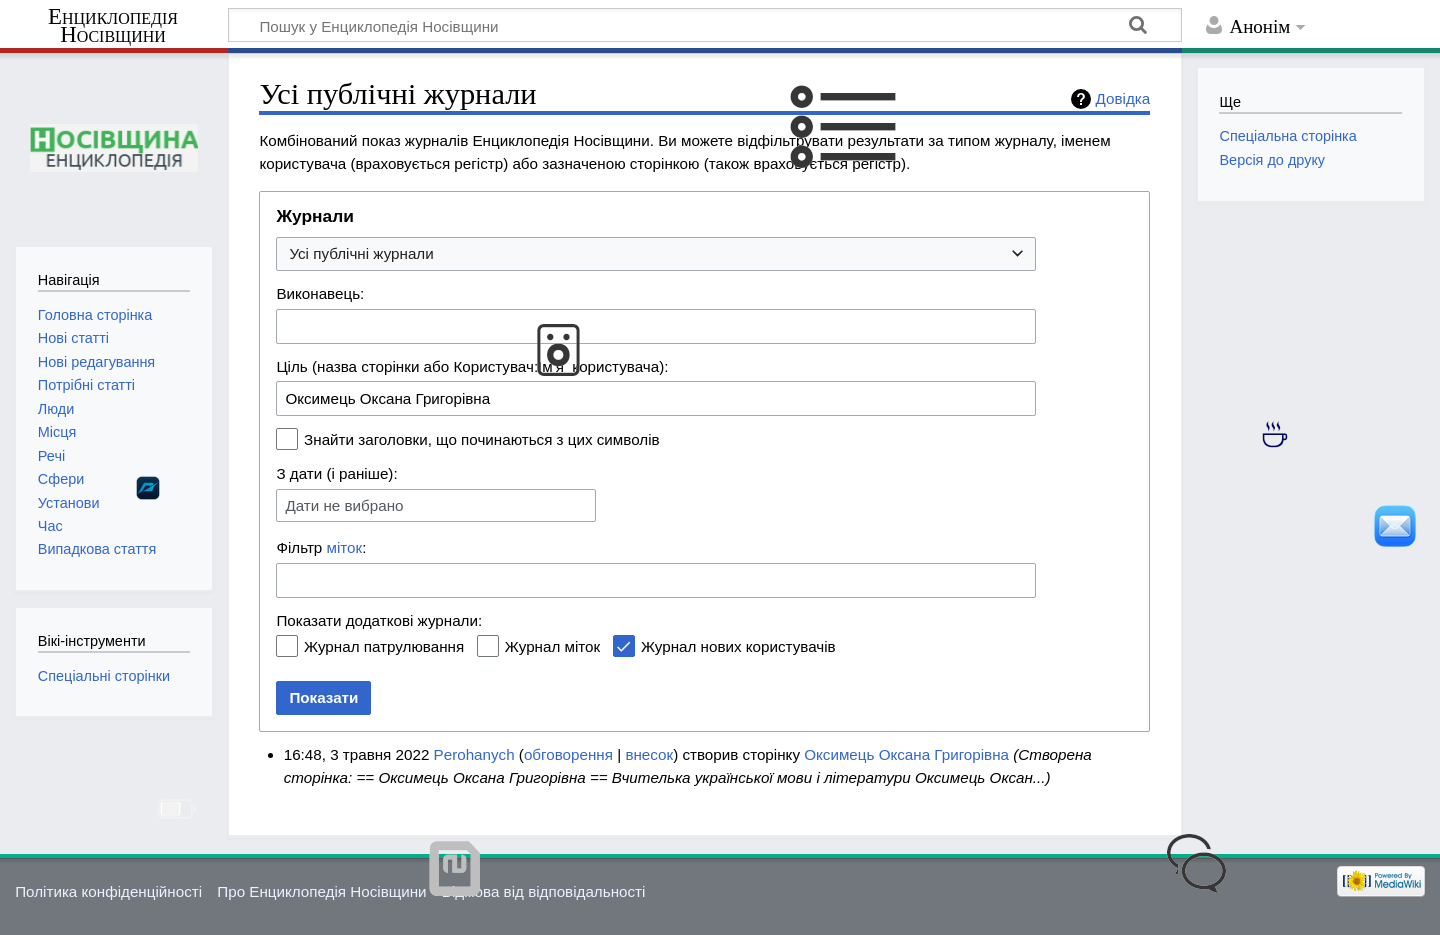 The image size is (1440, 935). I want to click on access flash media or USB storage device, so click(452, 868).